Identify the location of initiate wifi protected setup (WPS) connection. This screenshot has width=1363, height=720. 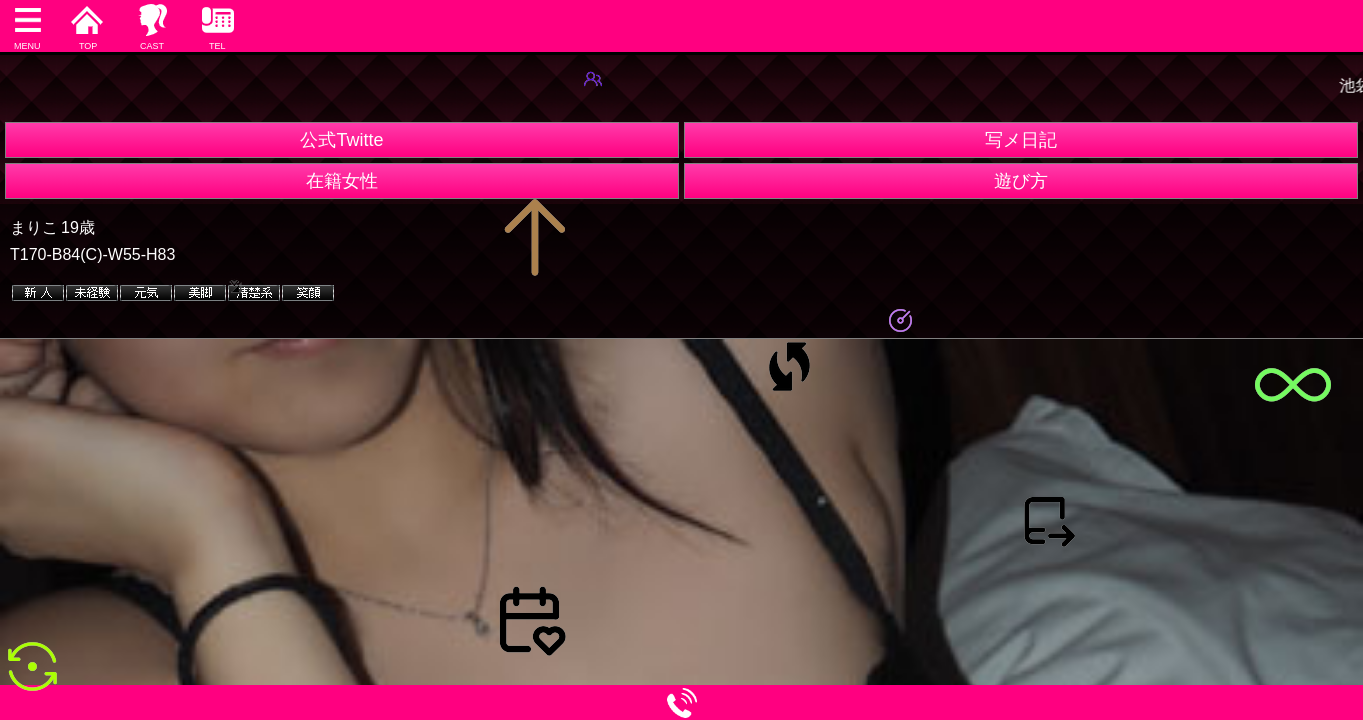
(789, 366).